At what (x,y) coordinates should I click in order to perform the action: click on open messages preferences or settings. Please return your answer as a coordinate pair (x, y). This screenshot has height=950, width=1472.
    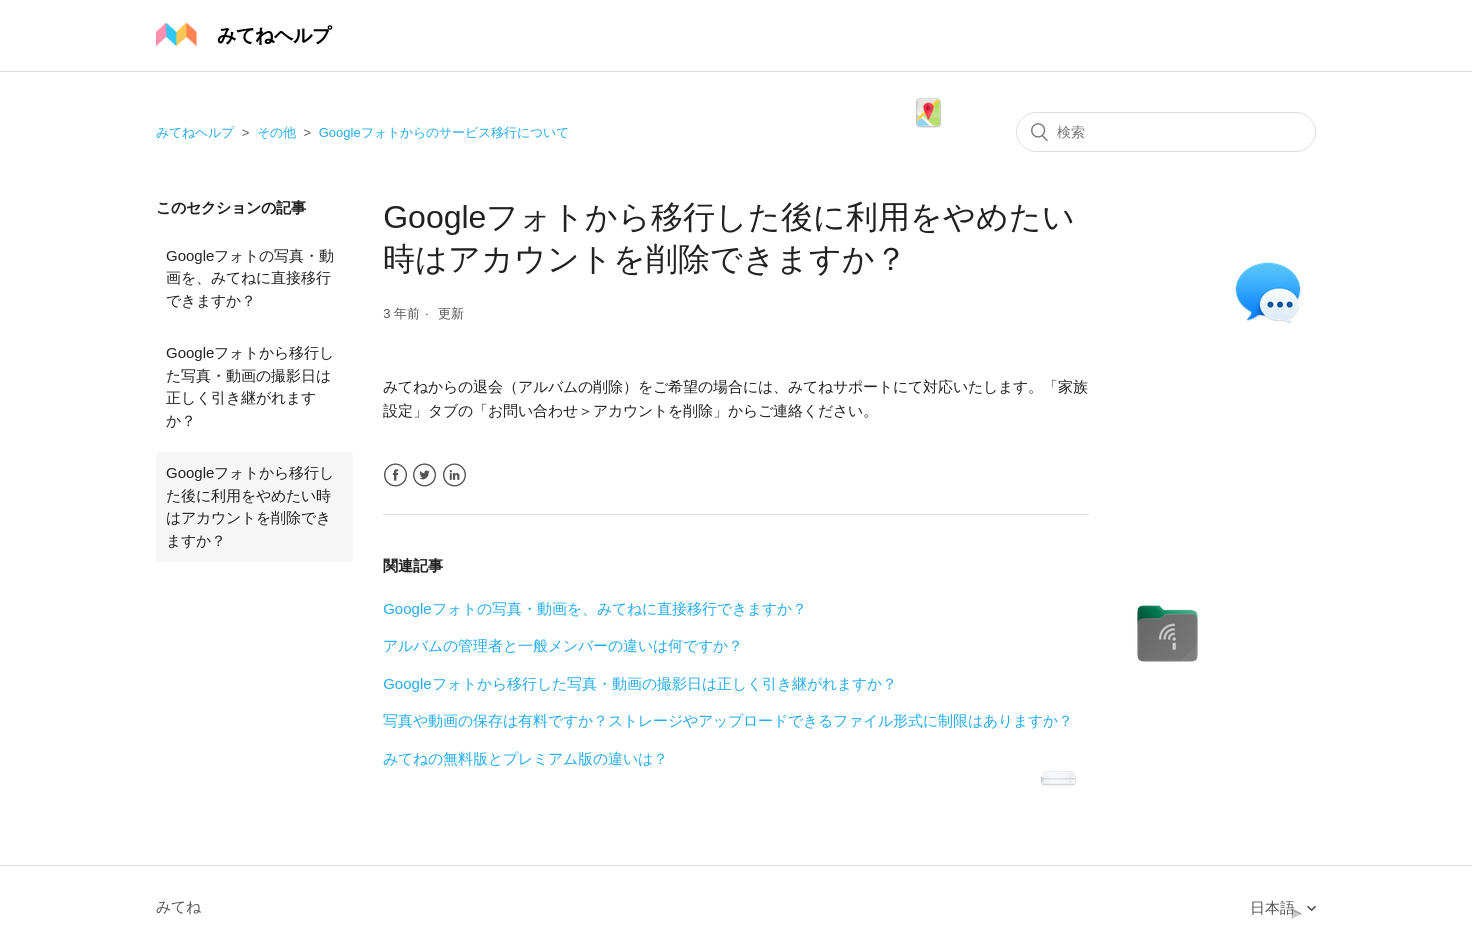
    Looking at the image, I should click on (1268, 292).